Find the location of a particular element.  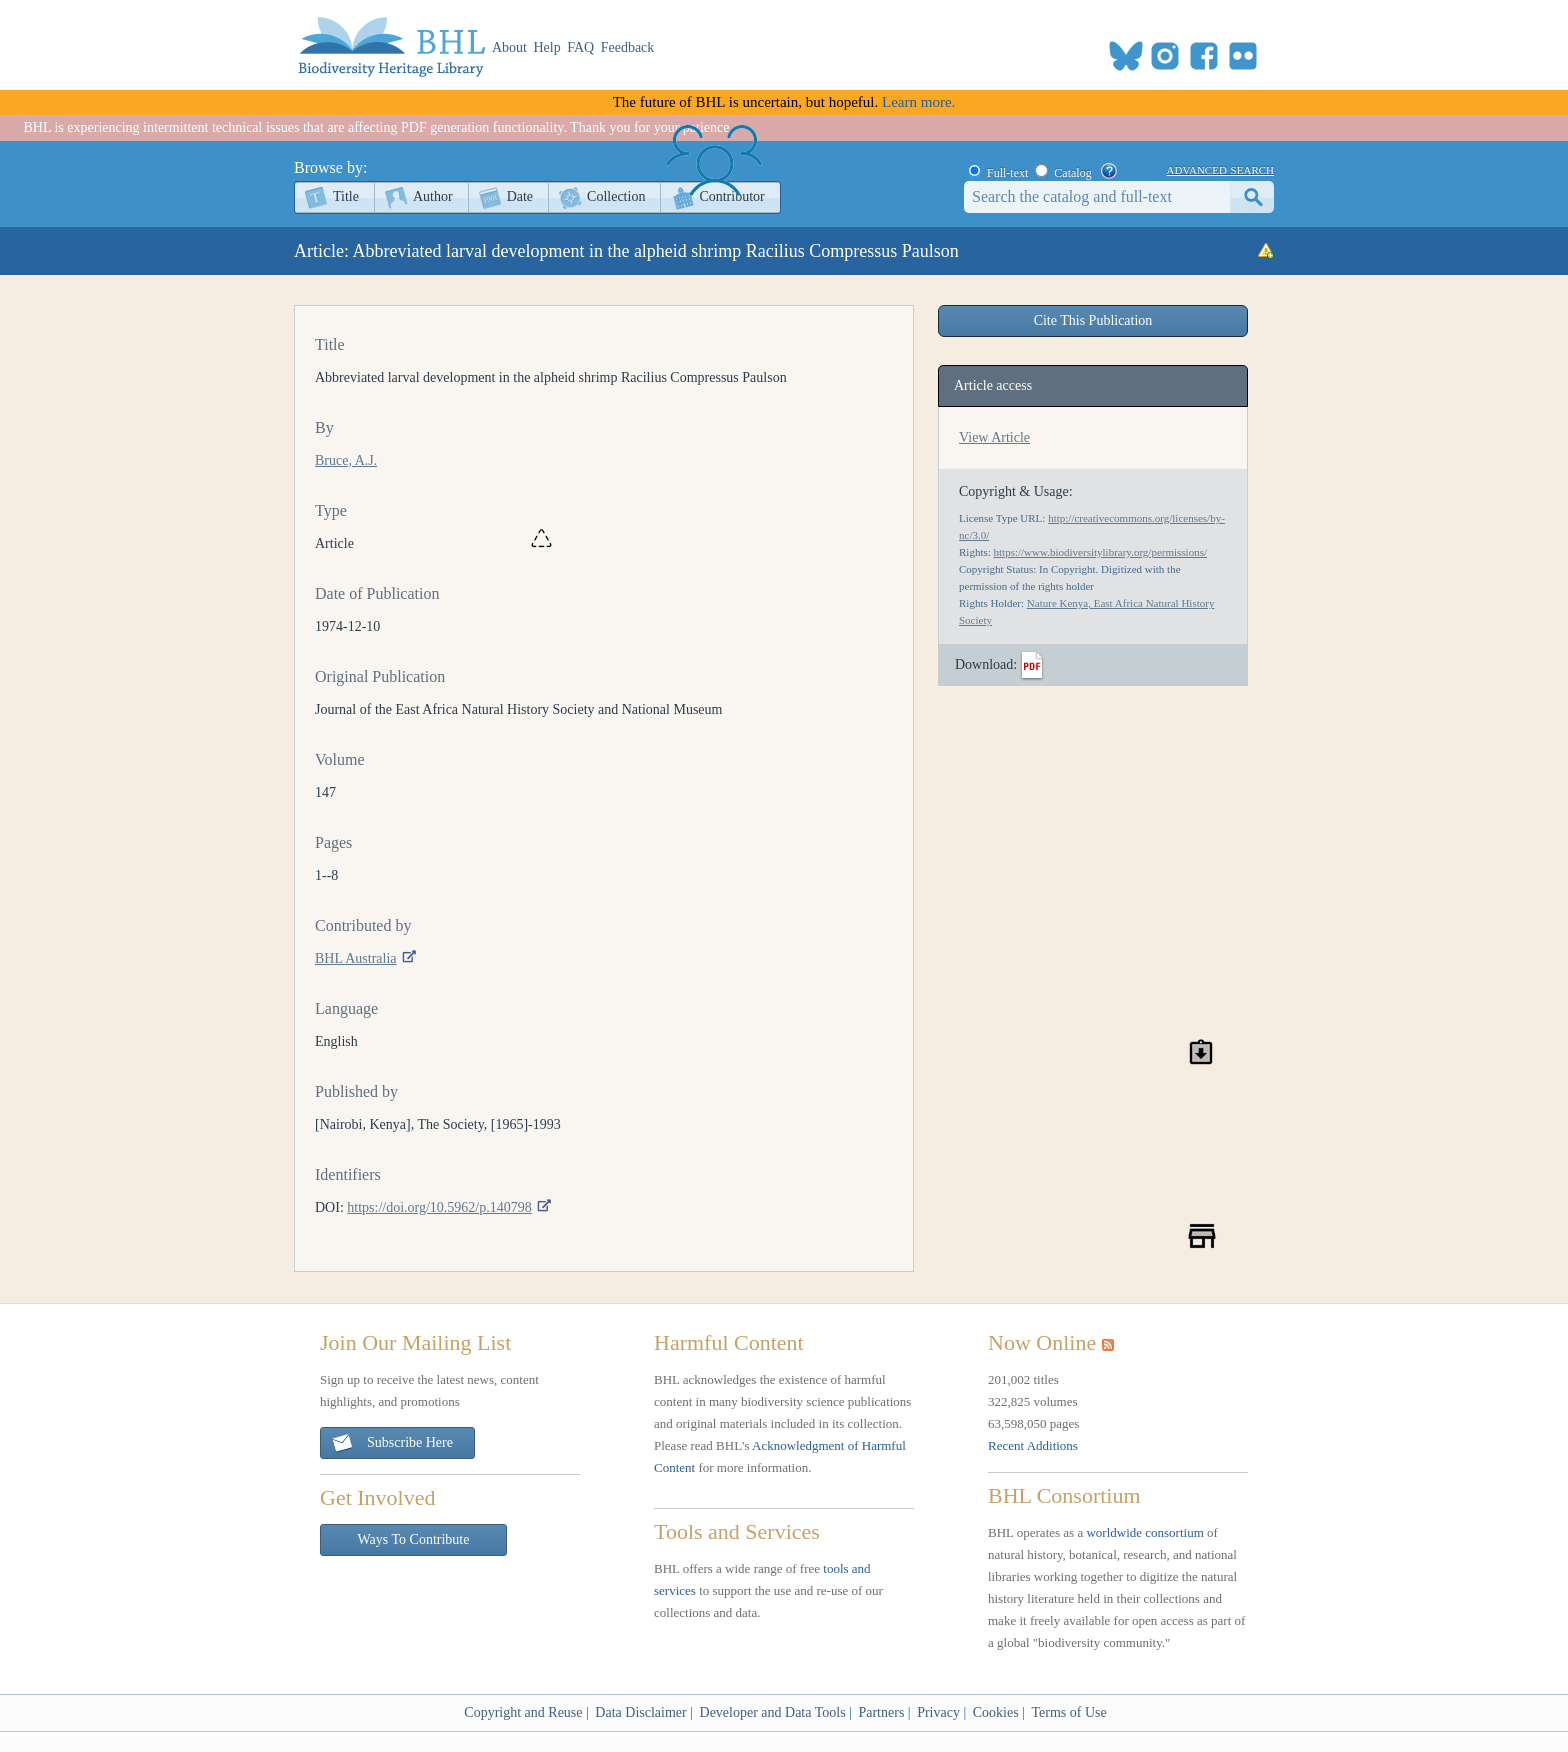

indicates a draft or incomplete state is located at coordinates (541, 538).